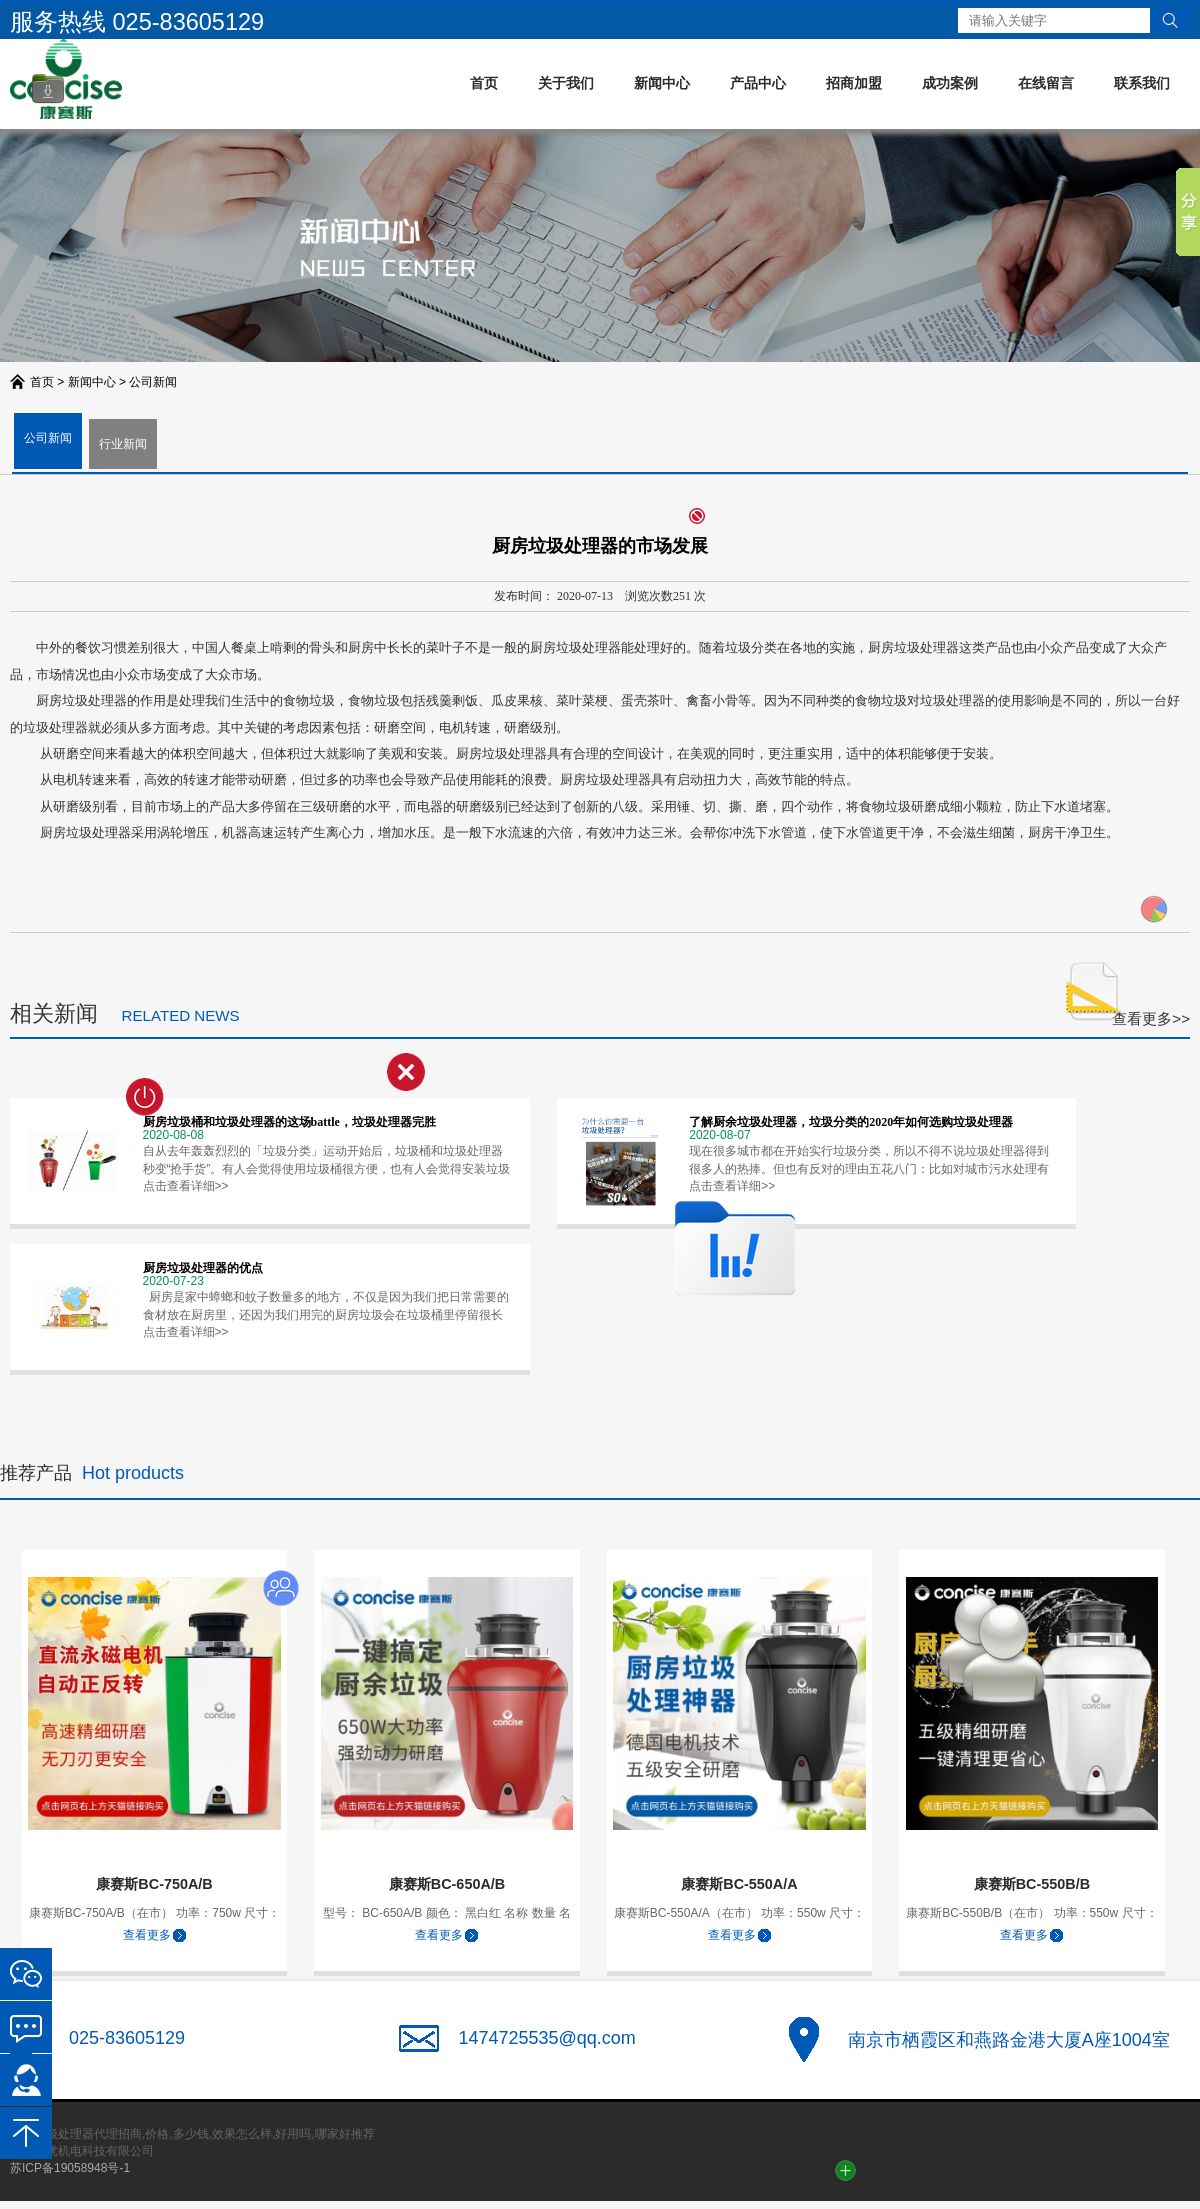  What do you see at coordinates (145, 1097) in the screenshot?
I see `shut down the system` at bounding box center [145, 1097].